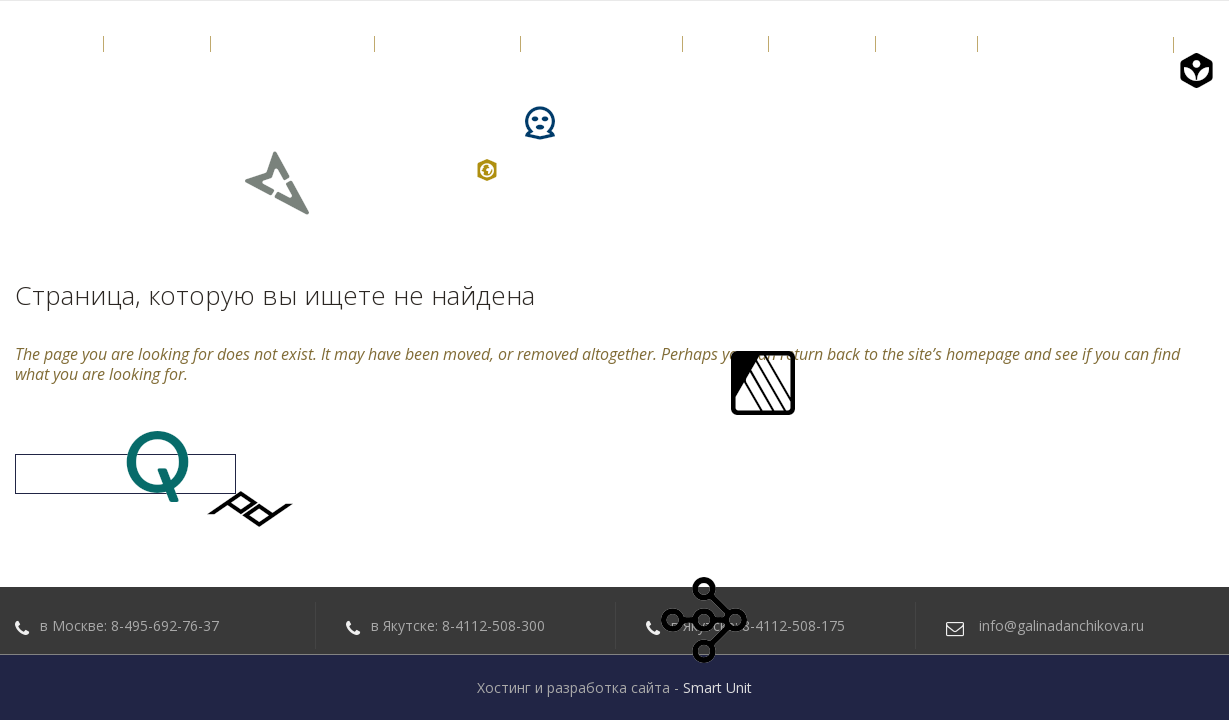 This screenshot has width=1229, height=720. Describe the element at coordinates (157, 466) in the screenshot. I see `qualcomm company logo` at that location.